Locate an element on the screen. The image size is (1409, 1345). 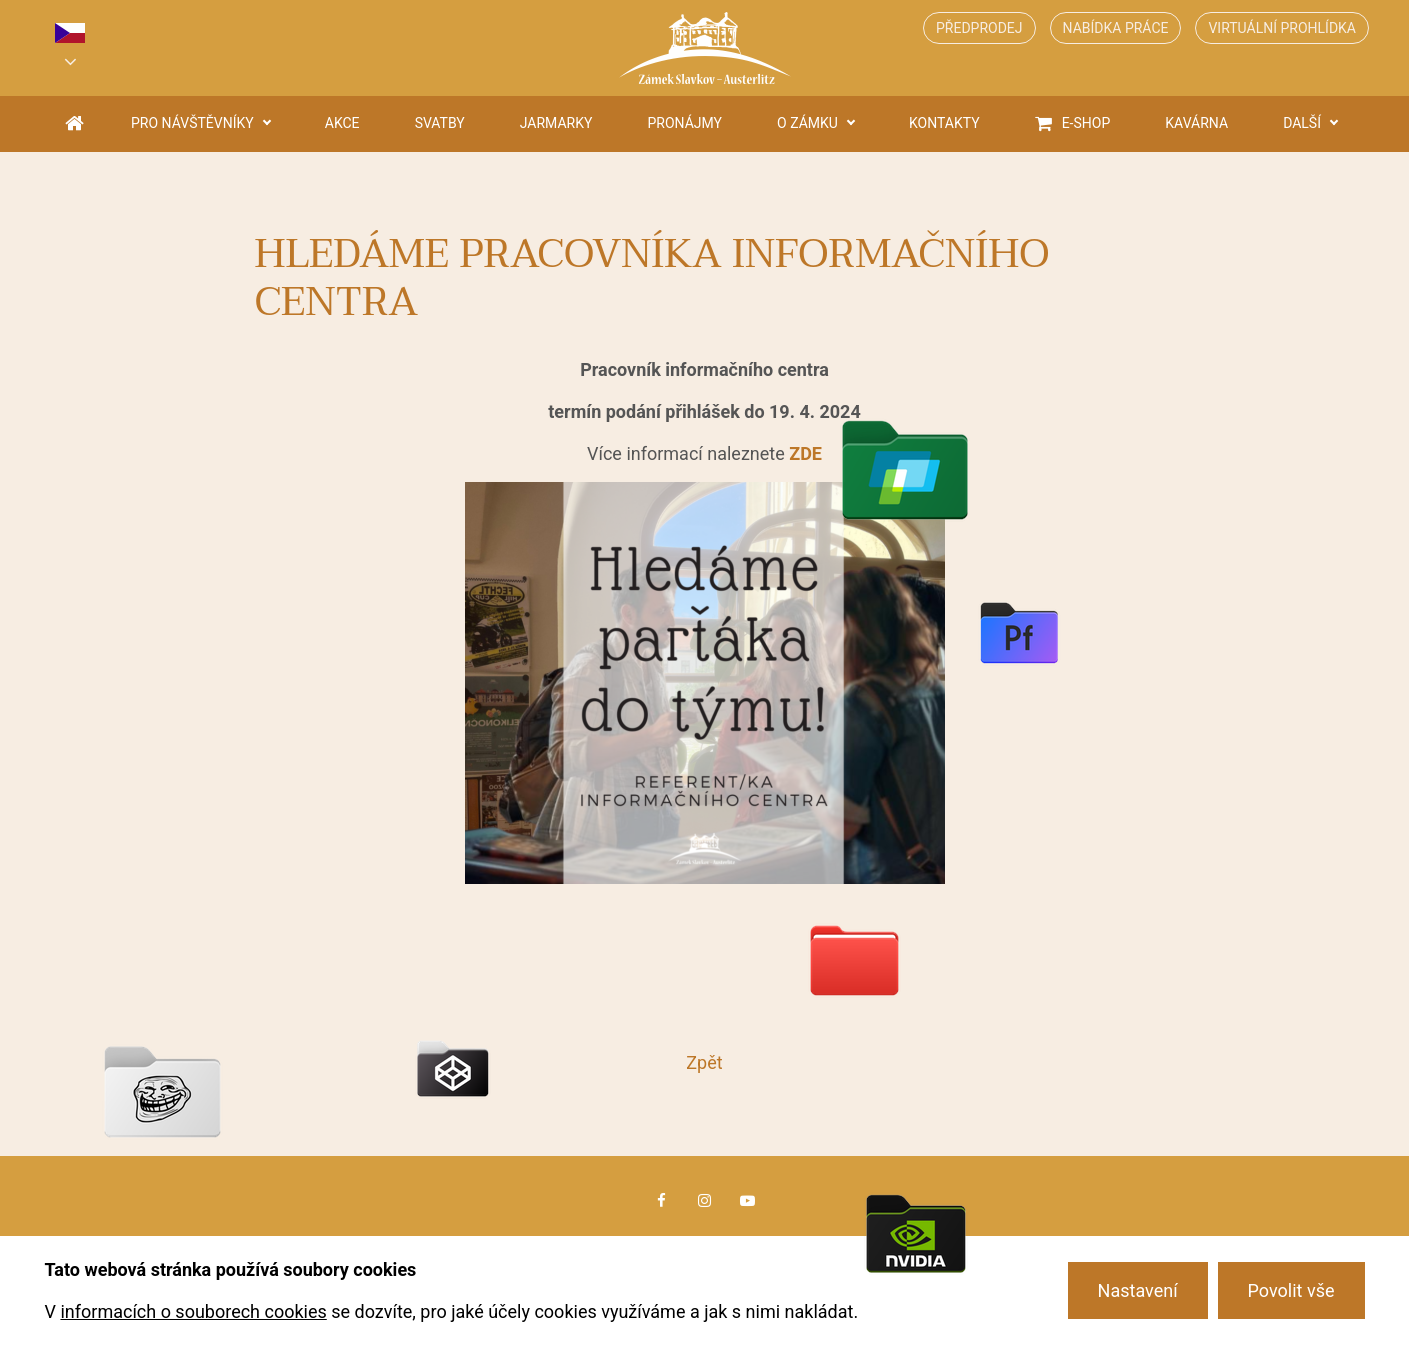
open nvidia application files folder is located at coordinates (915, 1236).